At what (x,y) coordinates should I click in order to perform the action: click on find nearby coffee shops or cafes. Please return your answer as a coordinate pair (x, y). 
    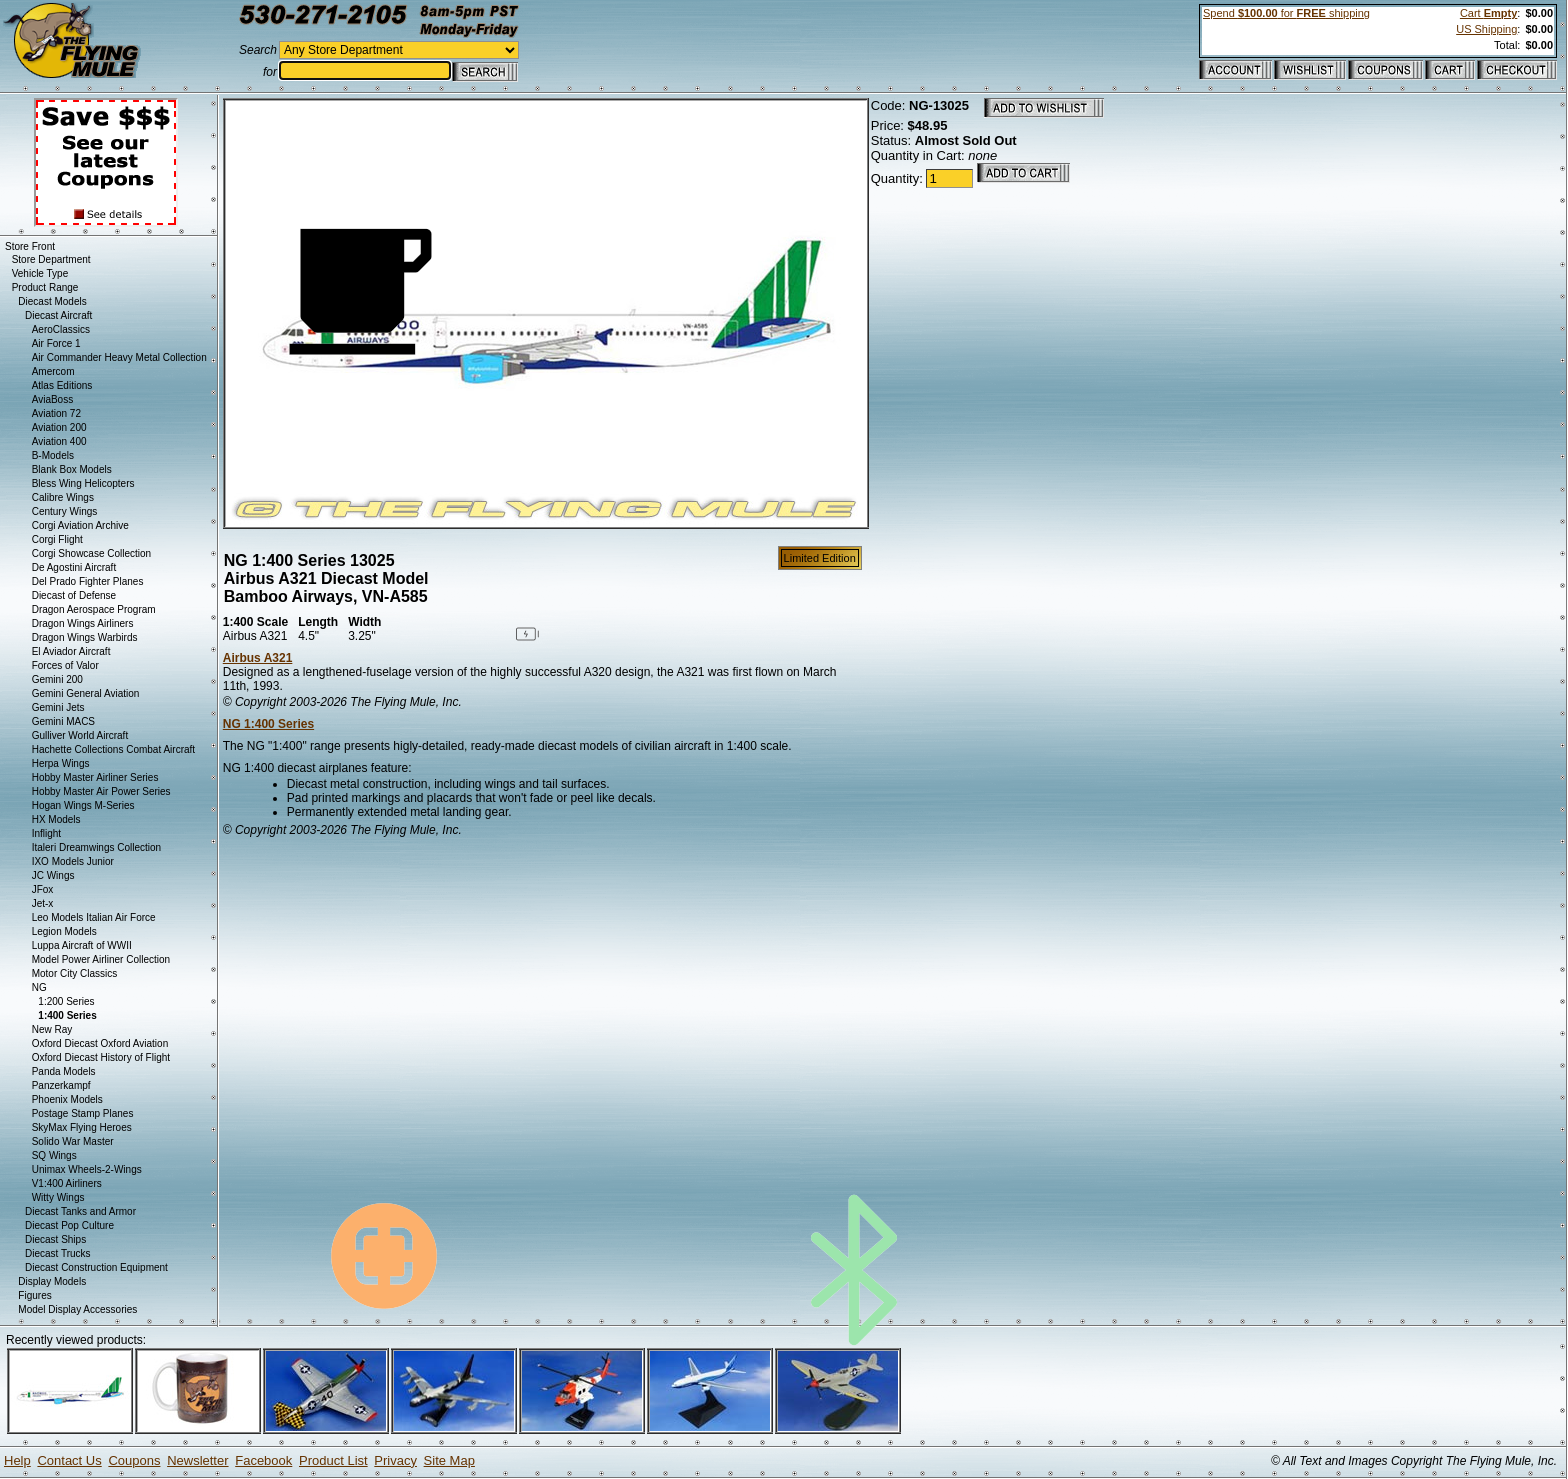
    Looking at the image, I should click on (360, 294).